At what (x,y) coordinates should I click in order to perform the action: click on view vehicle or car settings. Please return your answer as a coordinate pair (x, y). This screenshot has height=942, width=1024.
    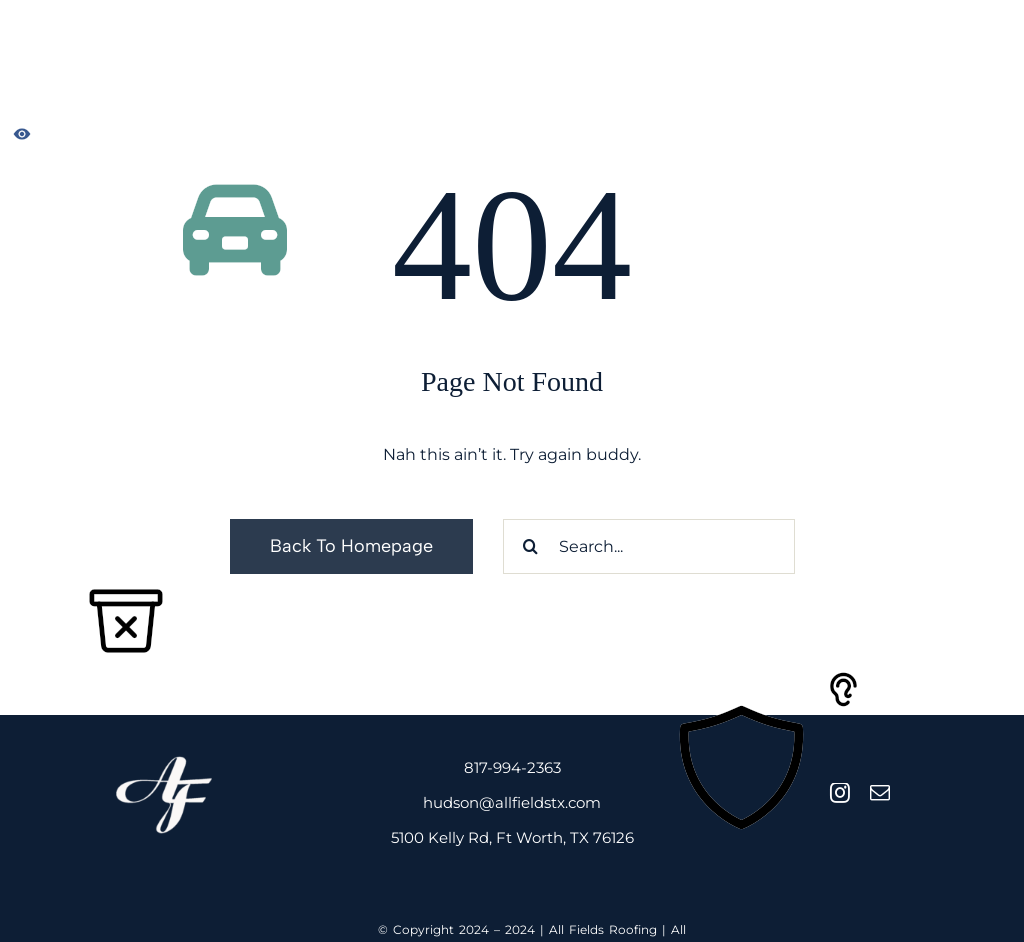
    Looking at the image, I should click on (235, 230).